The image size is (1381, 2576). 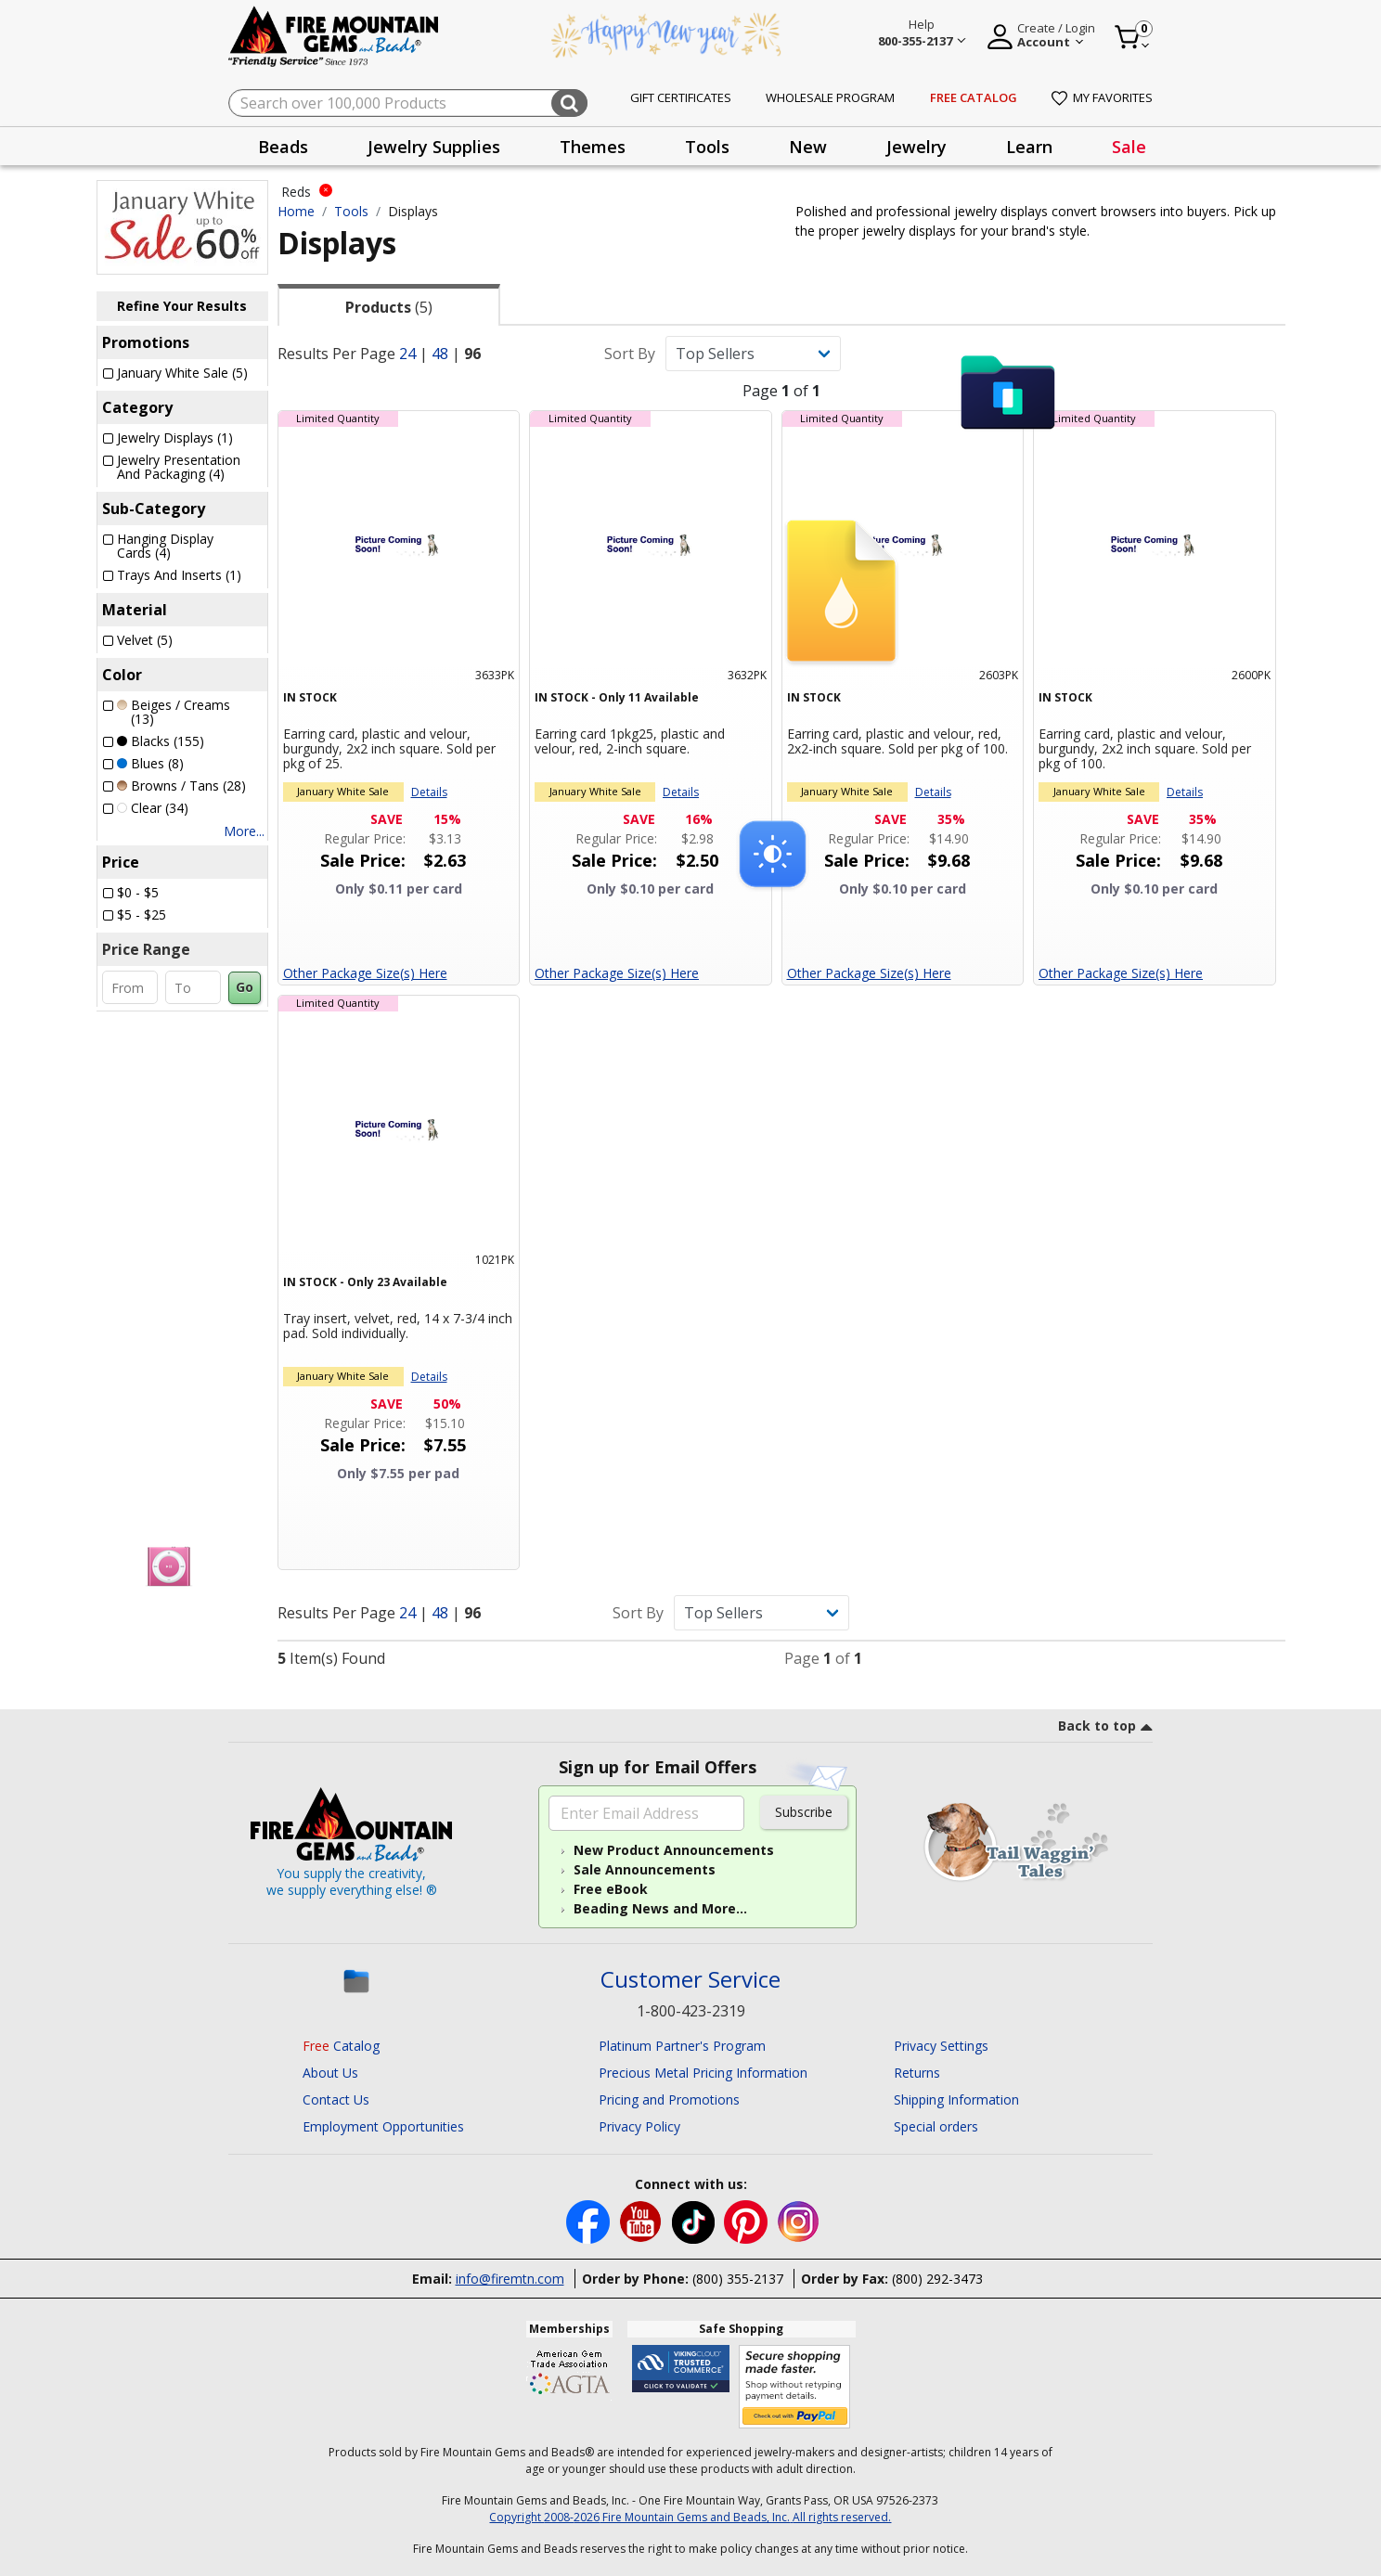 I want to click on adjust night shift or blue light settings, so click(x=772, y=855).